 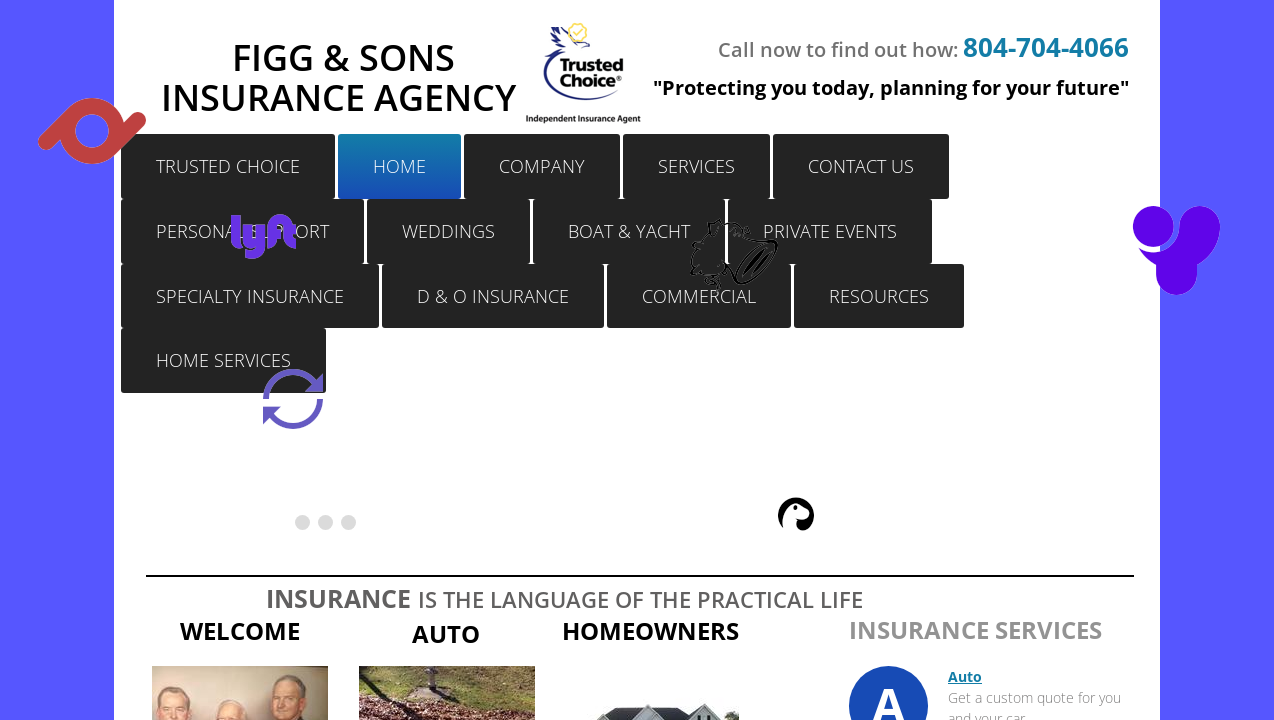 What do you see at coordinates (577, 32) in the screenshot?
I see `indicates a verified account or profile` at bounding box center [577, 32].